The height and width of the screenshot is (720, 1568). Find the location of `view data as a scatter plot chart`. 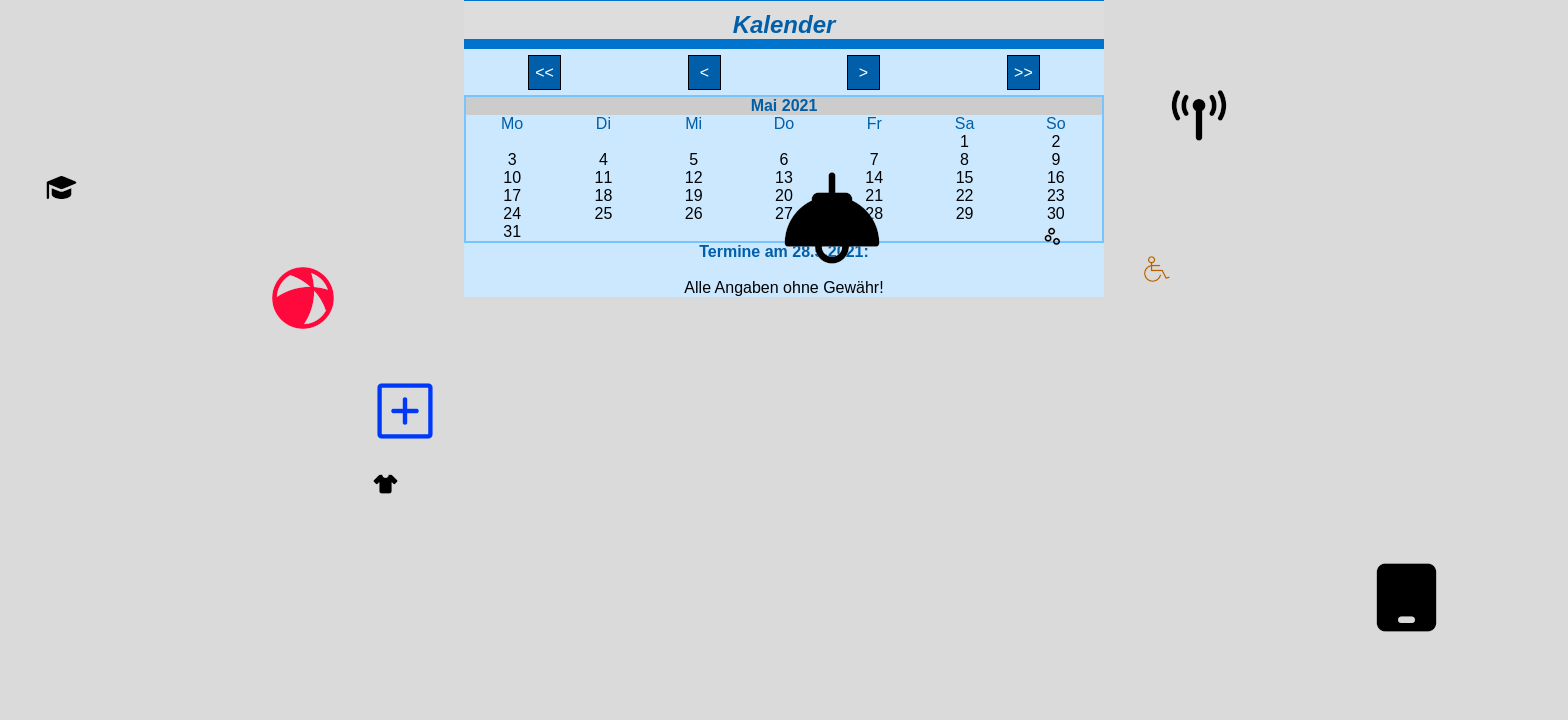

view data as a scatter plot chart is located at coordinates (1052, 236).